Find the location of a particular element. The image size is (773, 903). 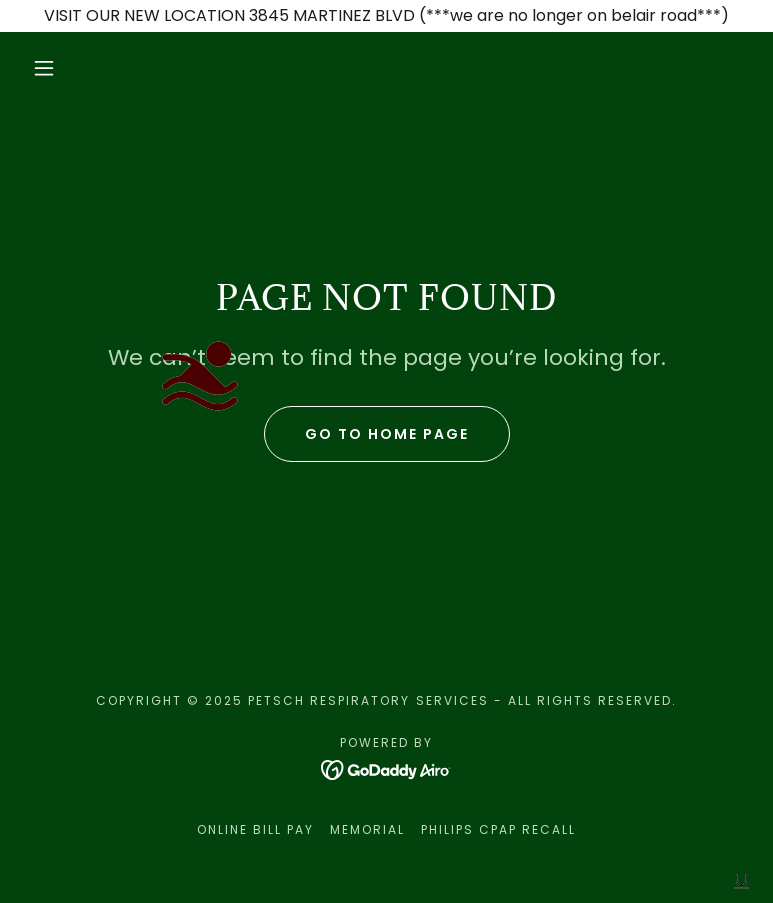

apply underline formatting to selected text is located at coordinates (741, 881).